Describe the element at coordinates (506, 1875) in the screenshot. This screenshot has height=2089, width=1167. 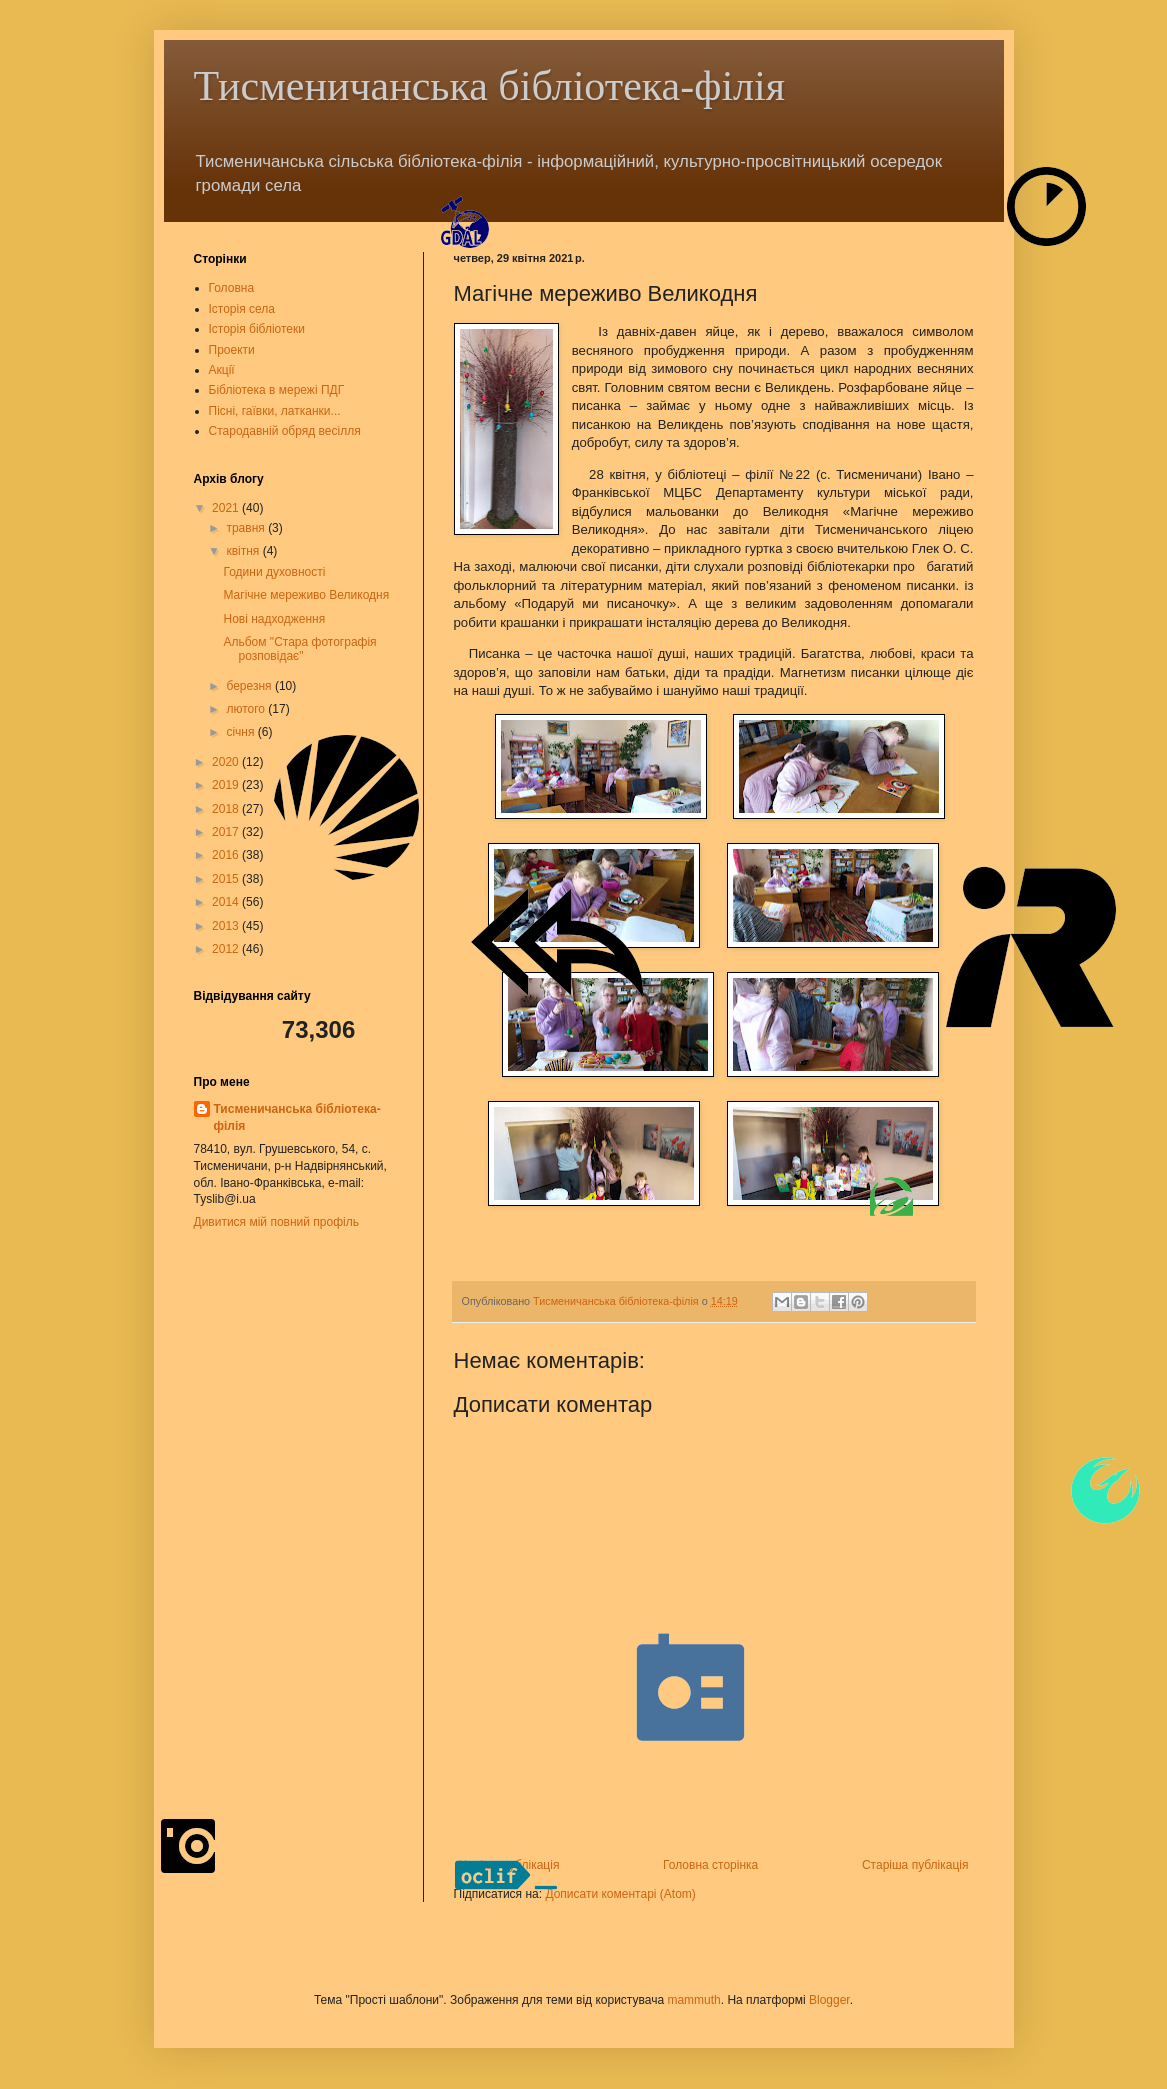
I see `oclif command-line framework logo` at that location.